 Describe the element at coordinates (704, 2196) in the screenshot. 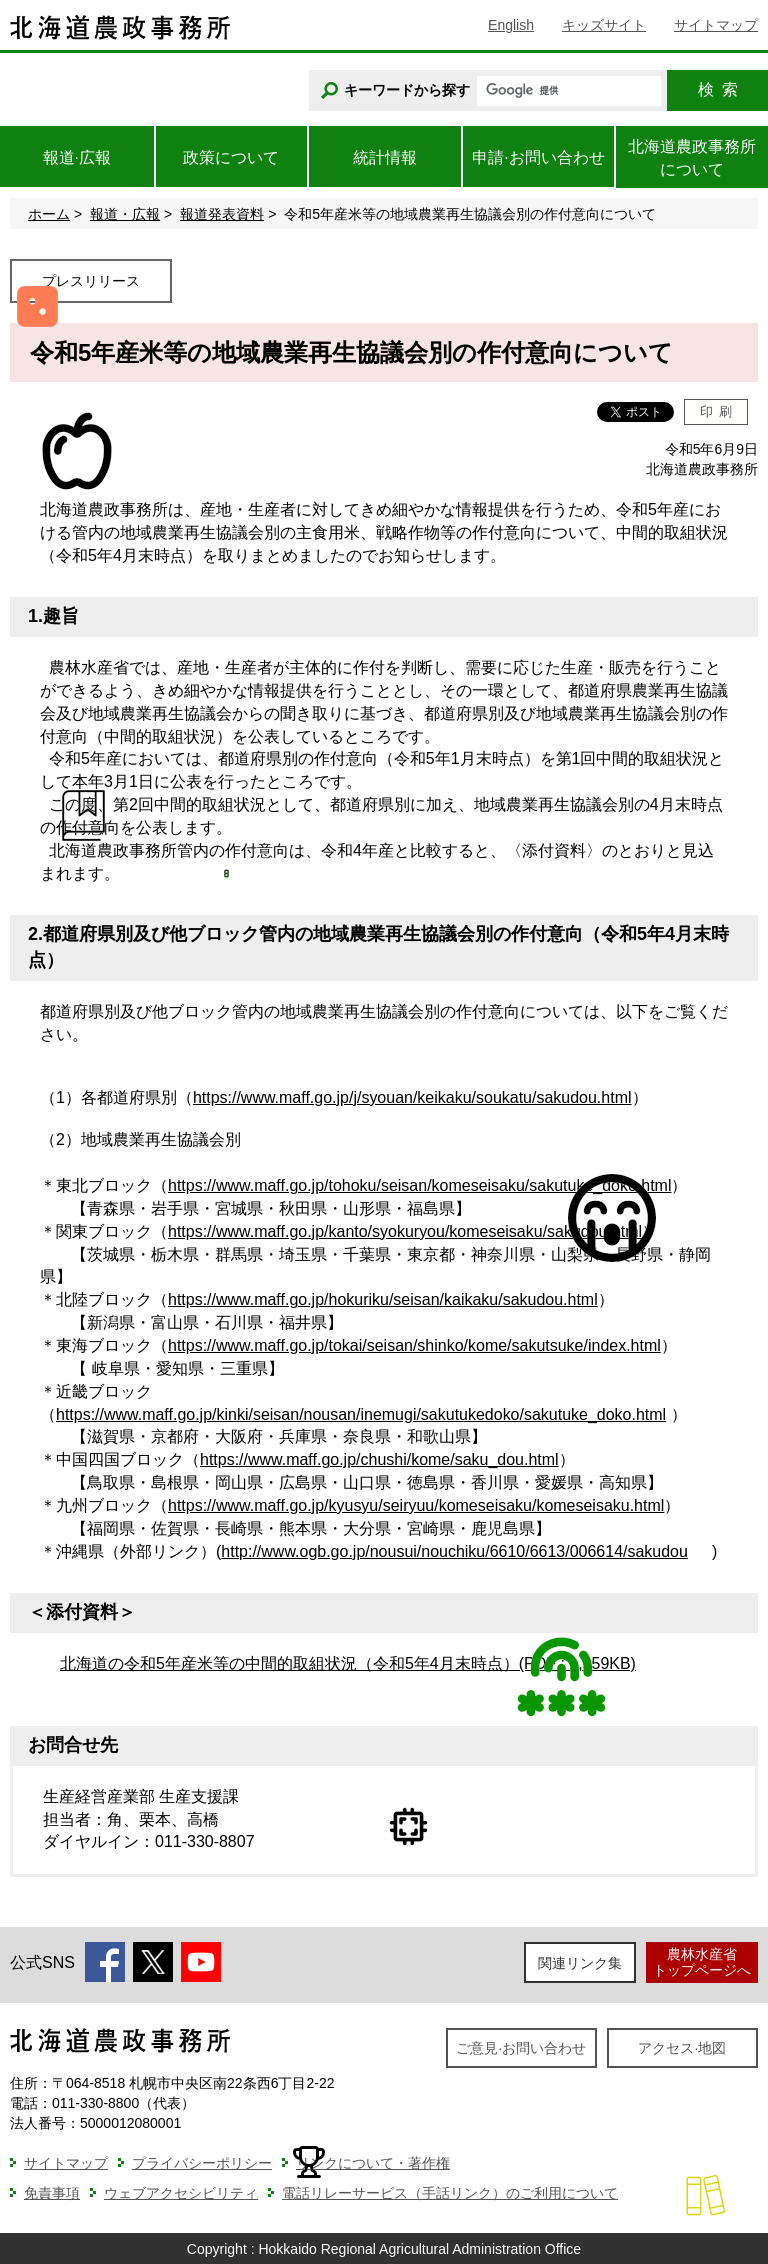

I see `access your library or book collection` at that location.